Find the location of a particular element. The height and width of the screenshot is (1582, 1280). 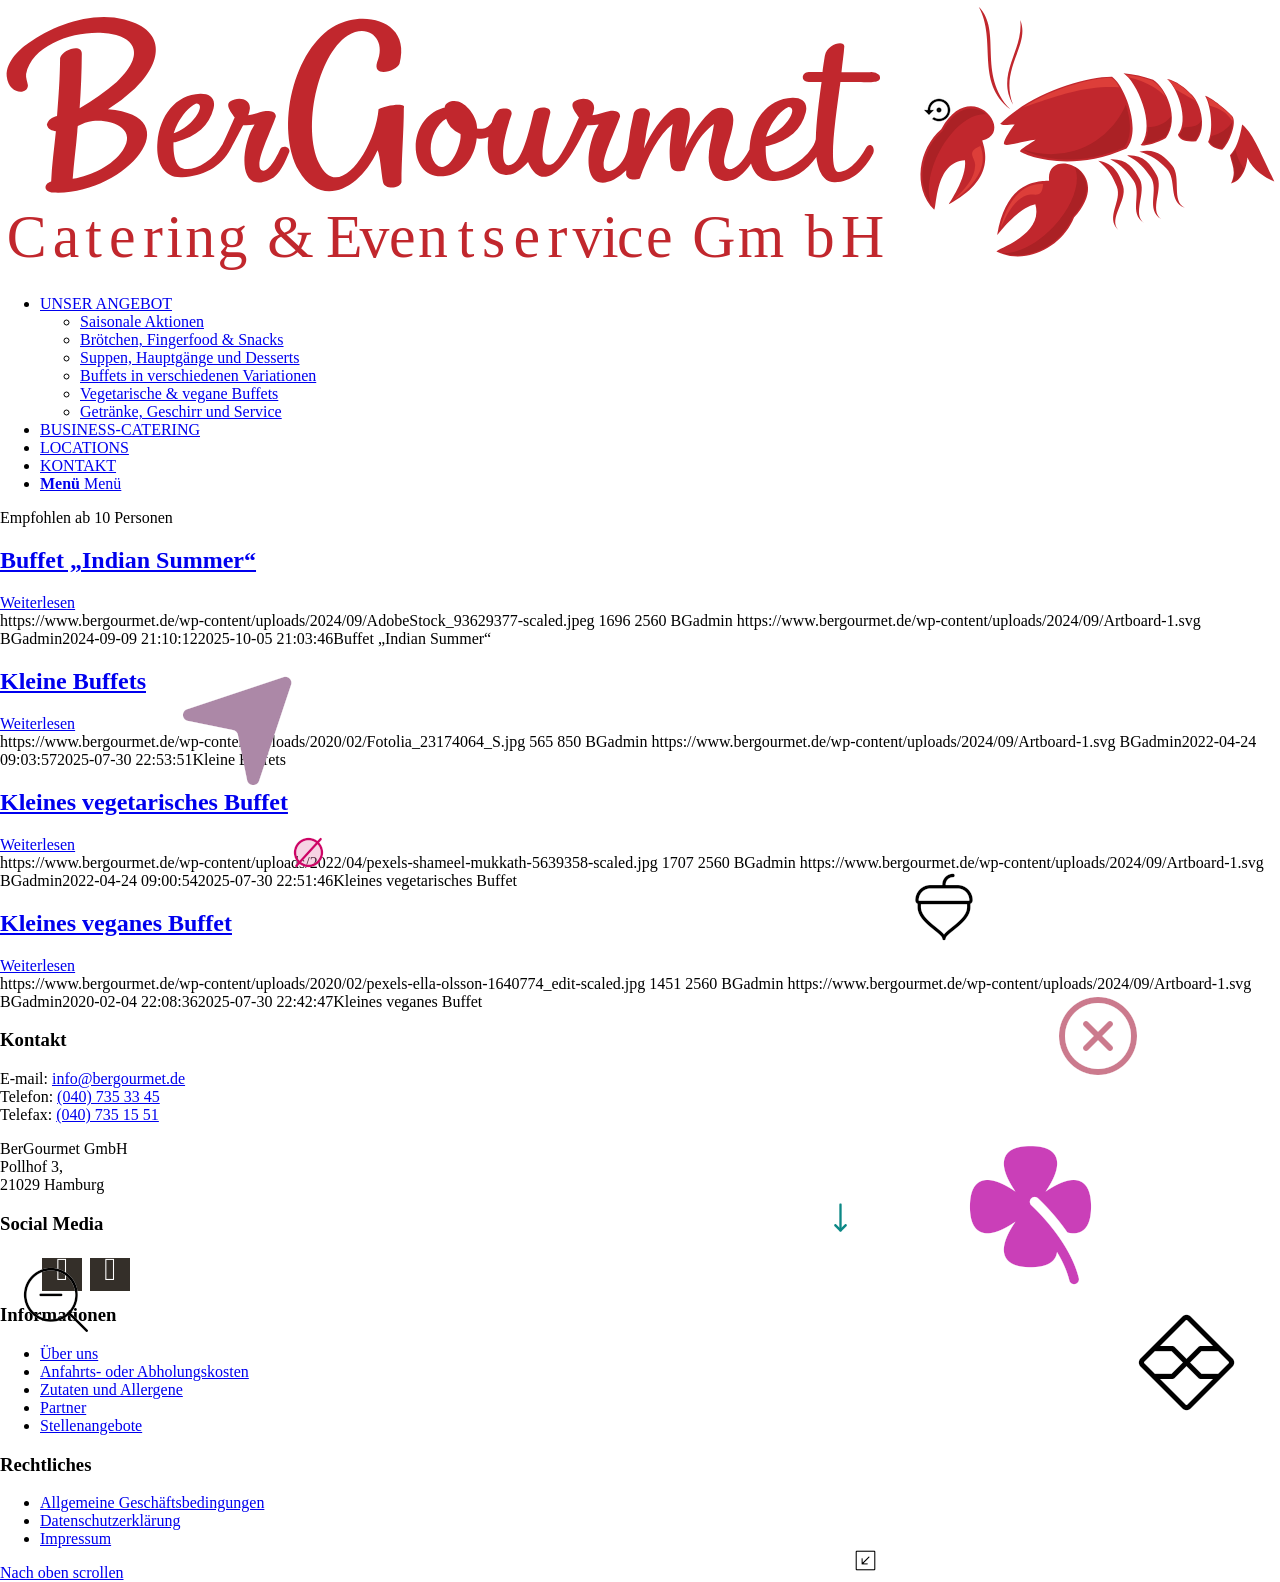

indicates an empty or null state is located at coordinates (308, 852).